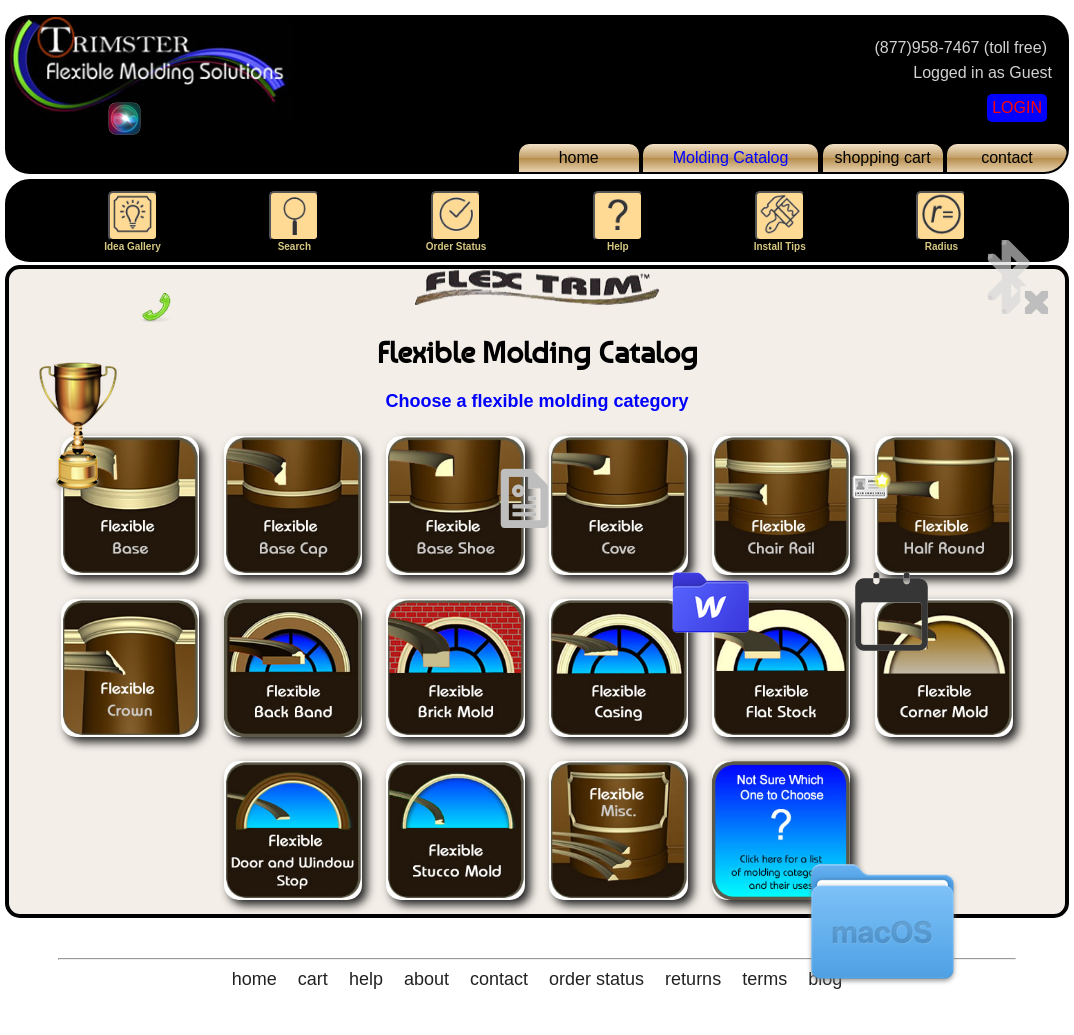 The height and width of the screenshot is (1035, 1074). What do you see at coordinates (524, 496) in the screenshot?
I see `open a document file` at bounding box center [524, 496].